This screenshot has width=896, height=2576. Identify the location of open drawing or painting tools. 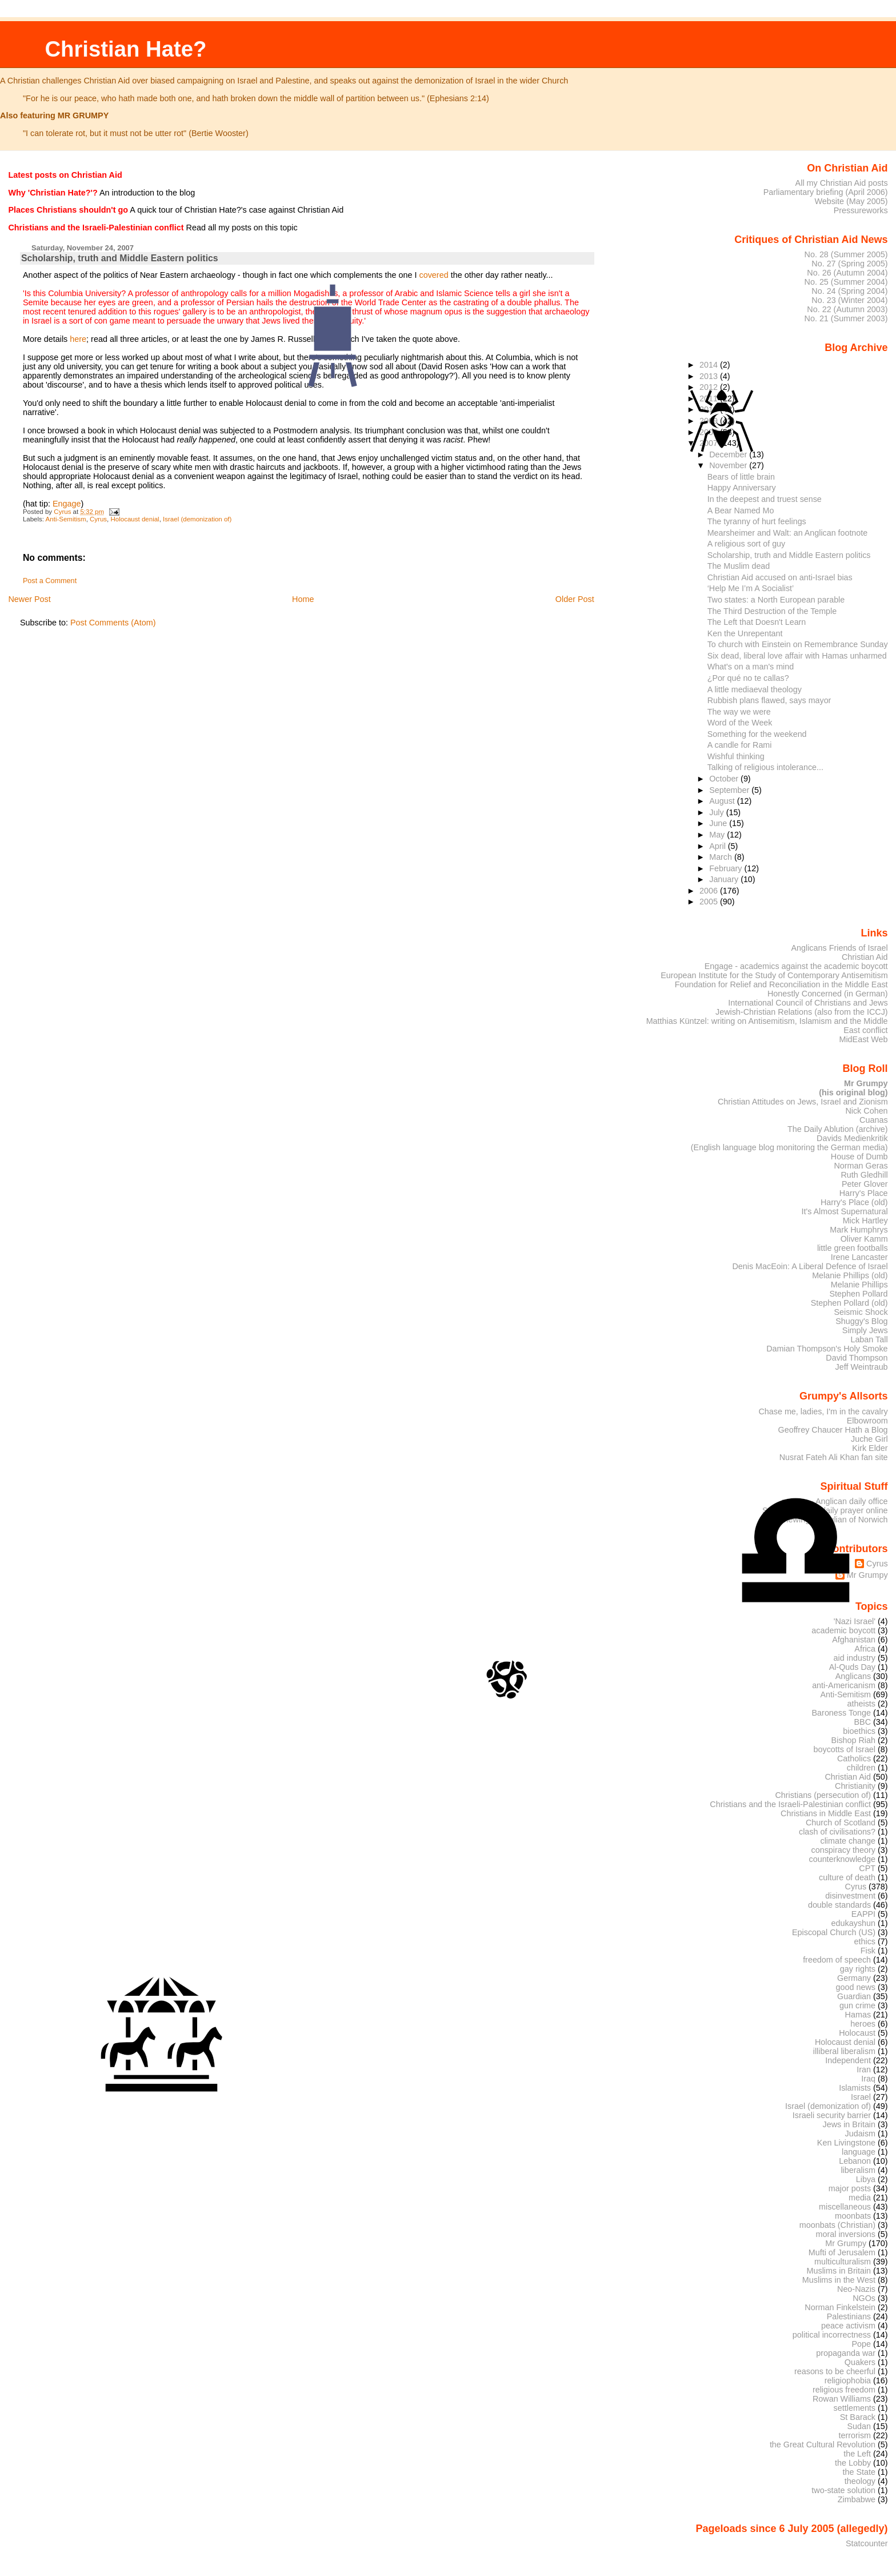
(333, 336).